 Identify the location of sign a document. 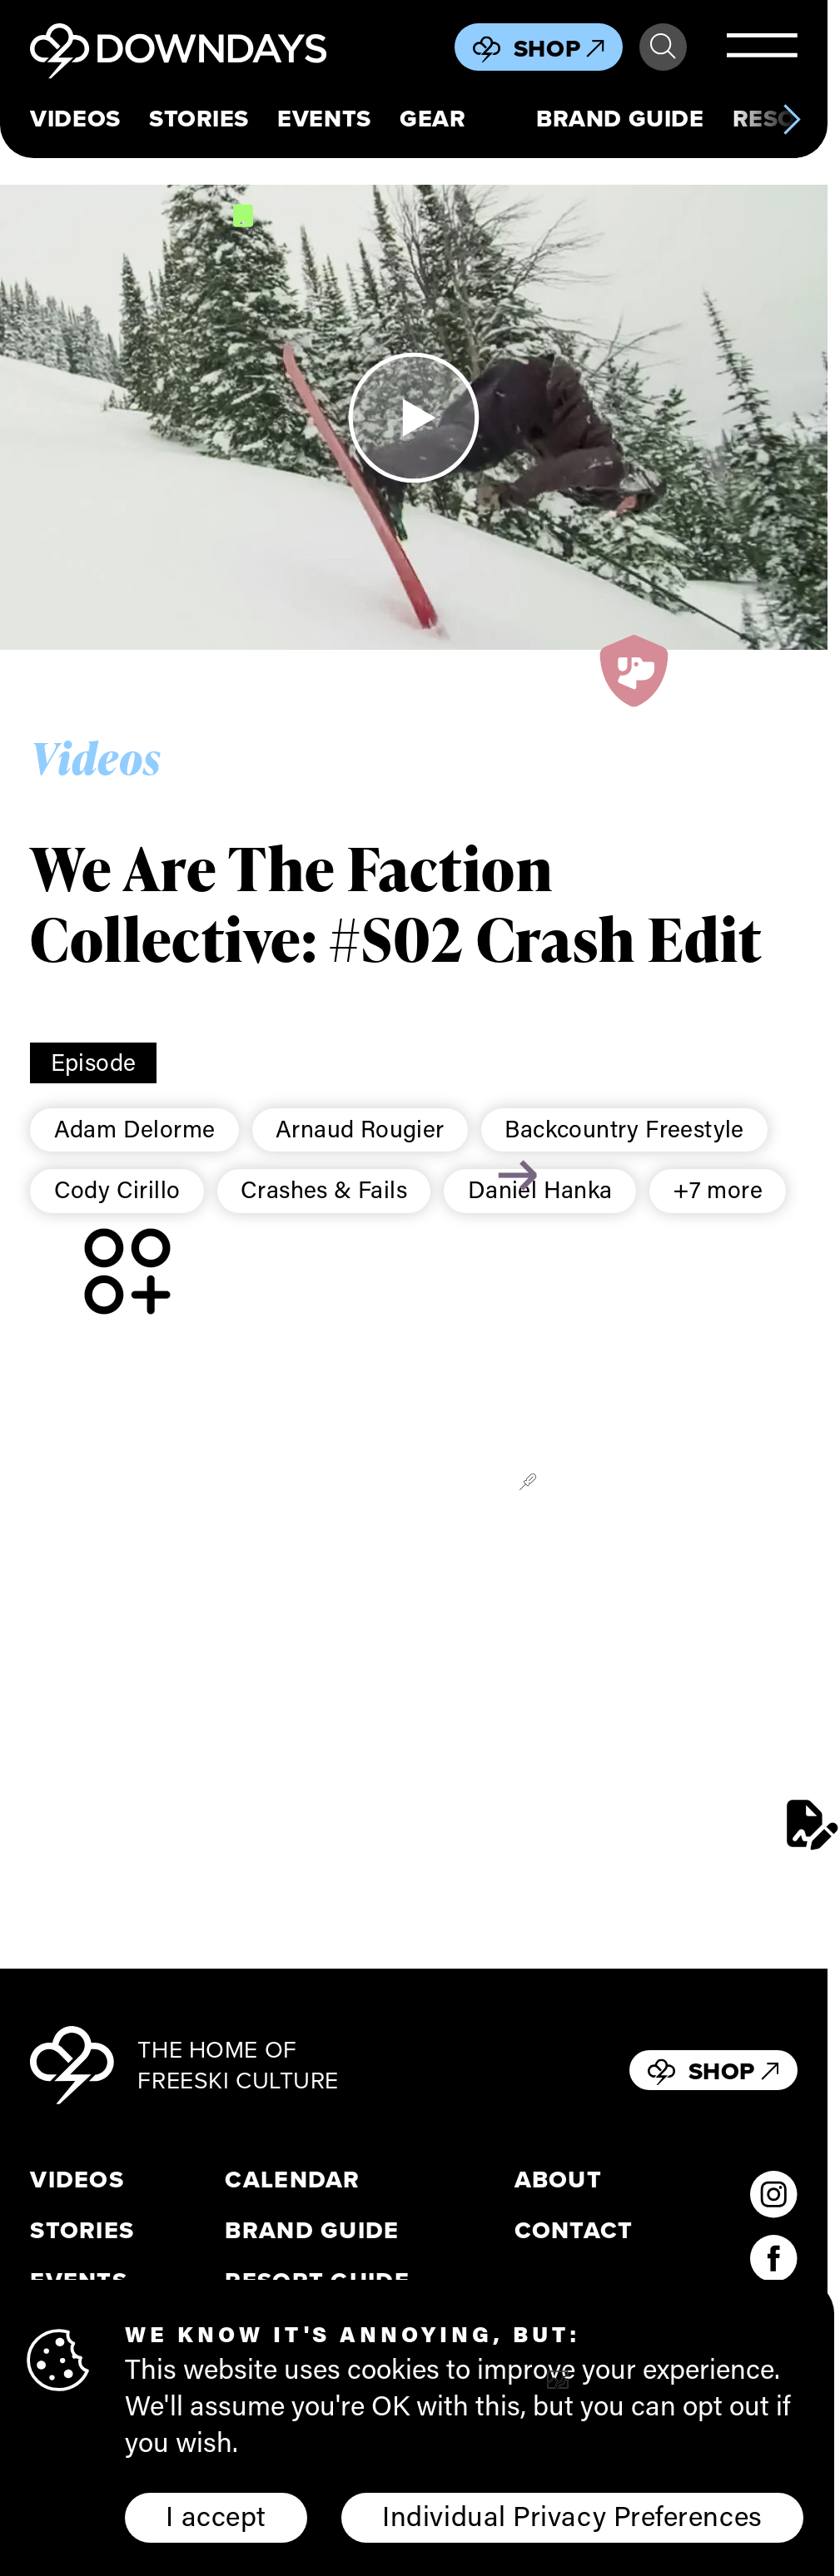
(810, 1823).